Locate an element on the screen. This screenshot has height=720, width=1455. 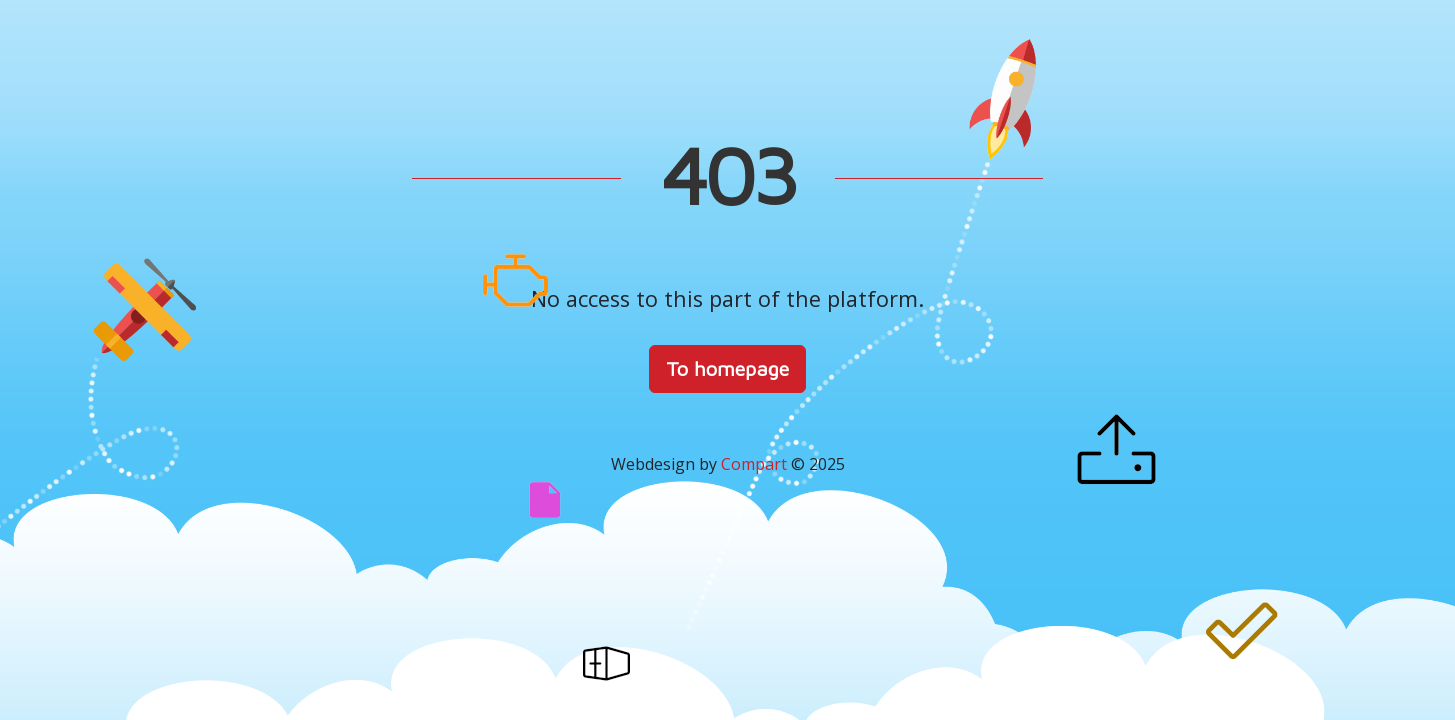
view or open a file is located at coordinates (545, 500).